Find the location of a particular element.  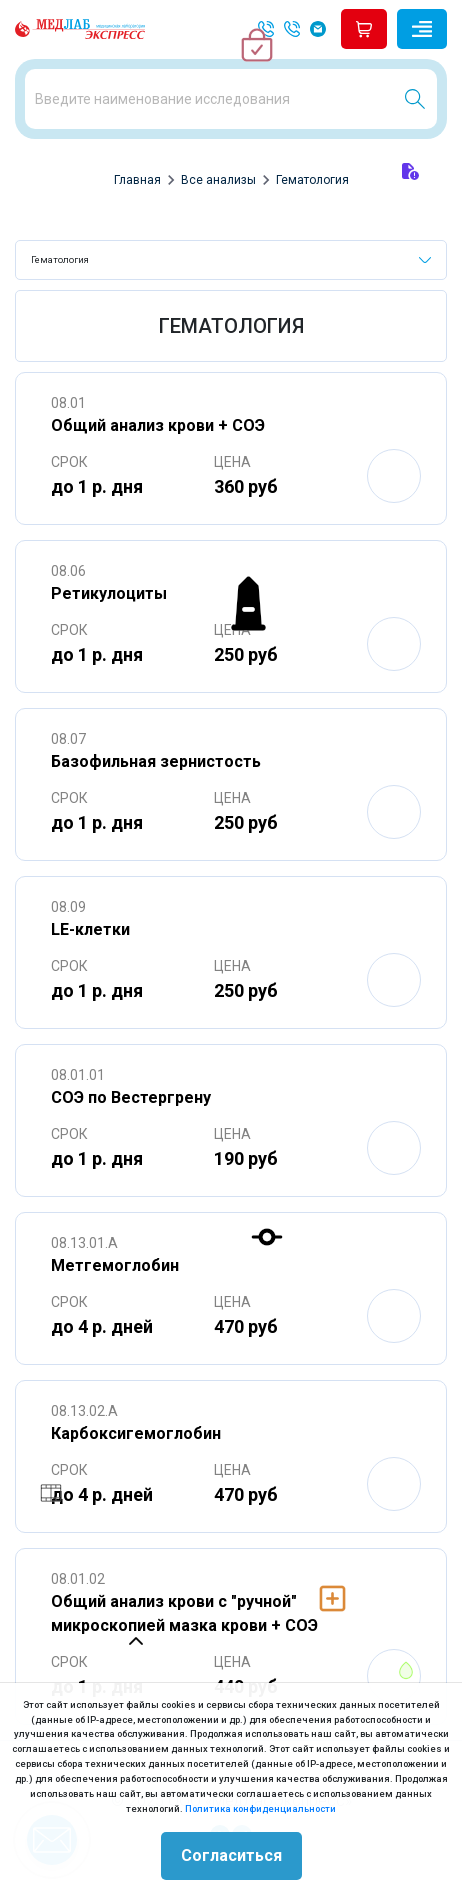

view monuments or landmarks nearby is located at coordinates (248, 605).